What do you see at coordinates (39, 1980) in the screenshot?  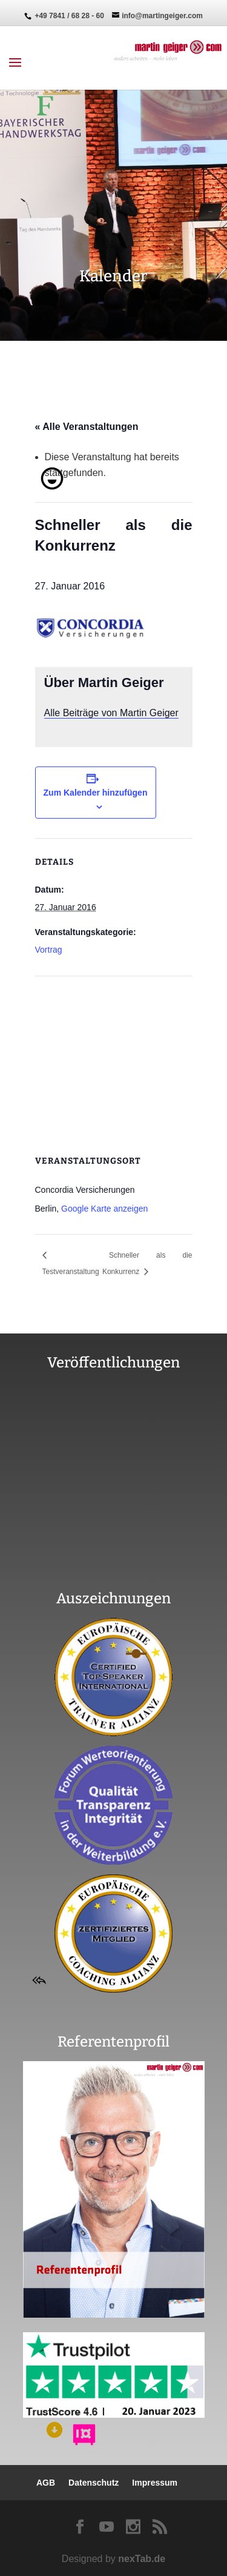 I see `reply to all recipients in an email thread` at bounding box center [39, 1980].